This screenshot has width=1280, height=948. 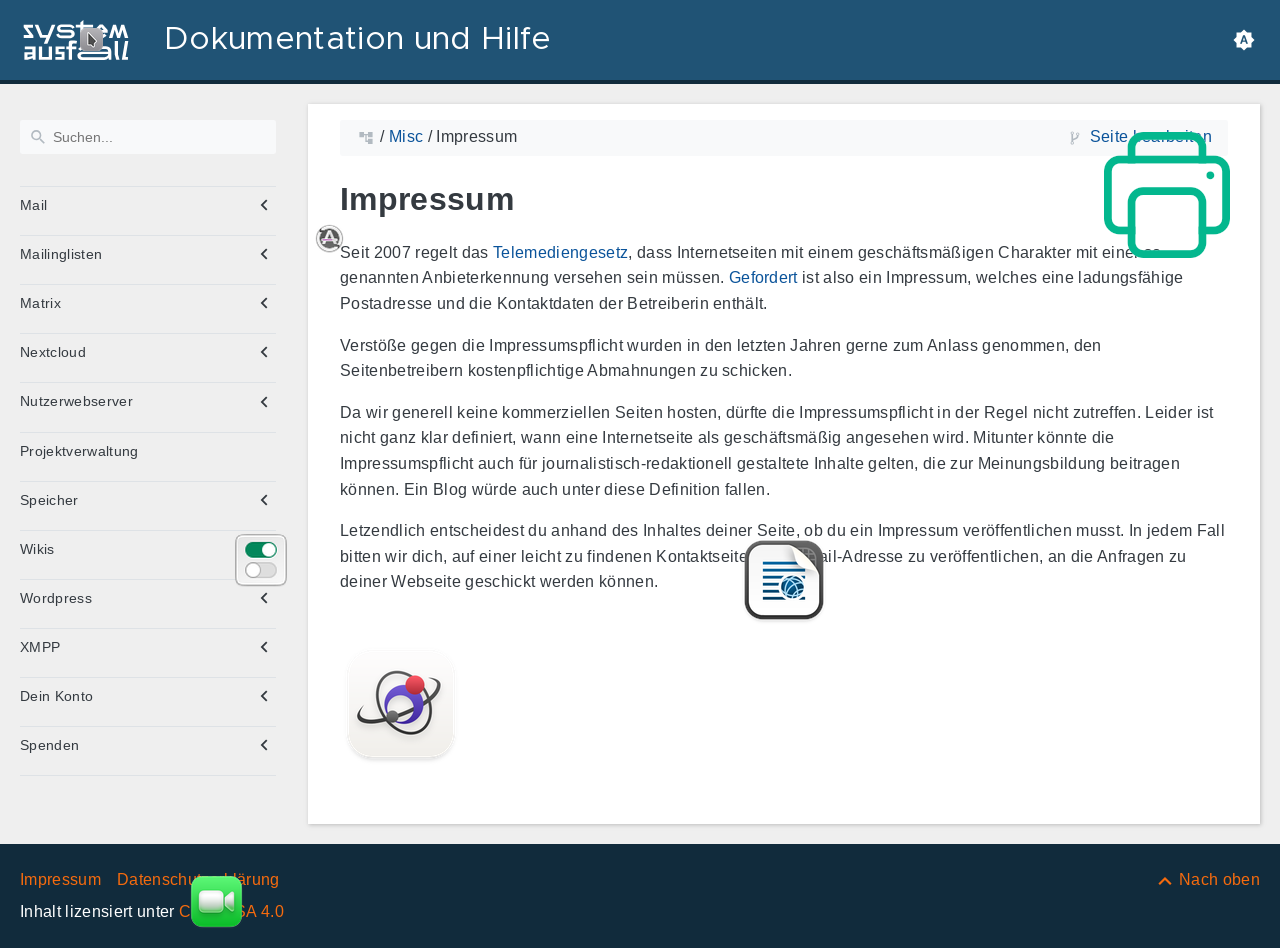 I want to click on access printer settings, so click(x=1167, y=195).